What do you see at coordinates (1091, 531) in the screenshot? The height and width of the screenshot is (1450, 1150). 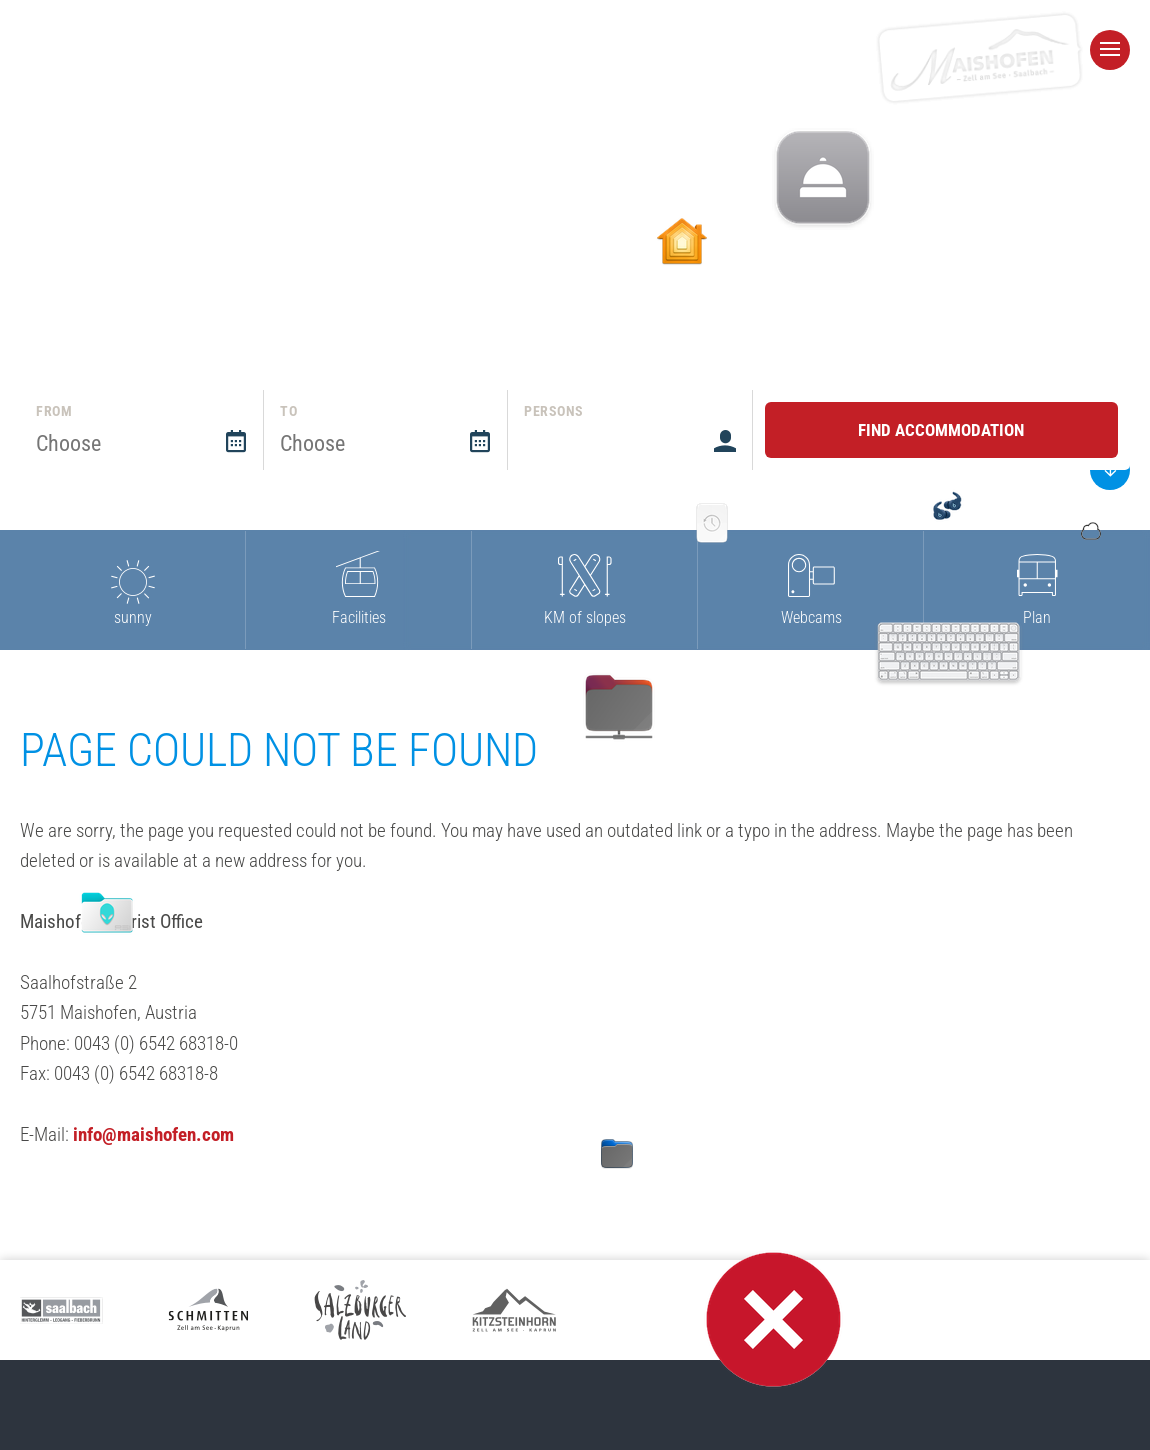 I see `access internet or cloud-based applications` at bounding box center [1091, 531].